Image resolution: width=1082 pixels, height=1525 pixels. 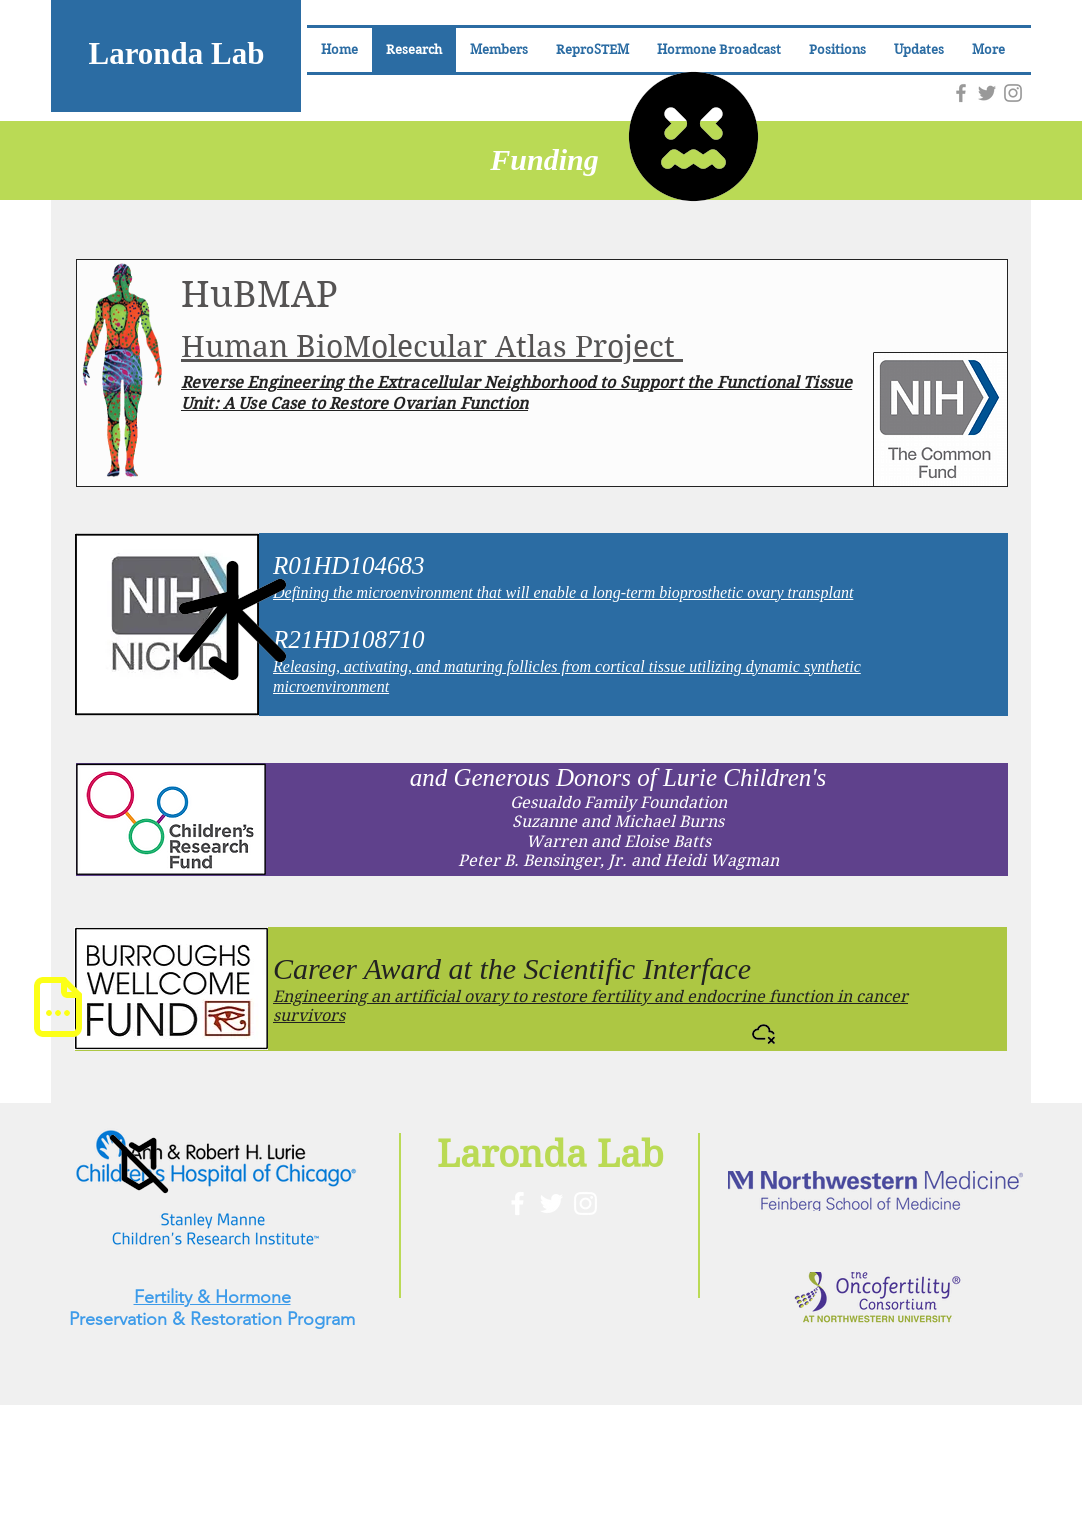 I want to click on disable badge notifications, so click(x=139, y=1164).